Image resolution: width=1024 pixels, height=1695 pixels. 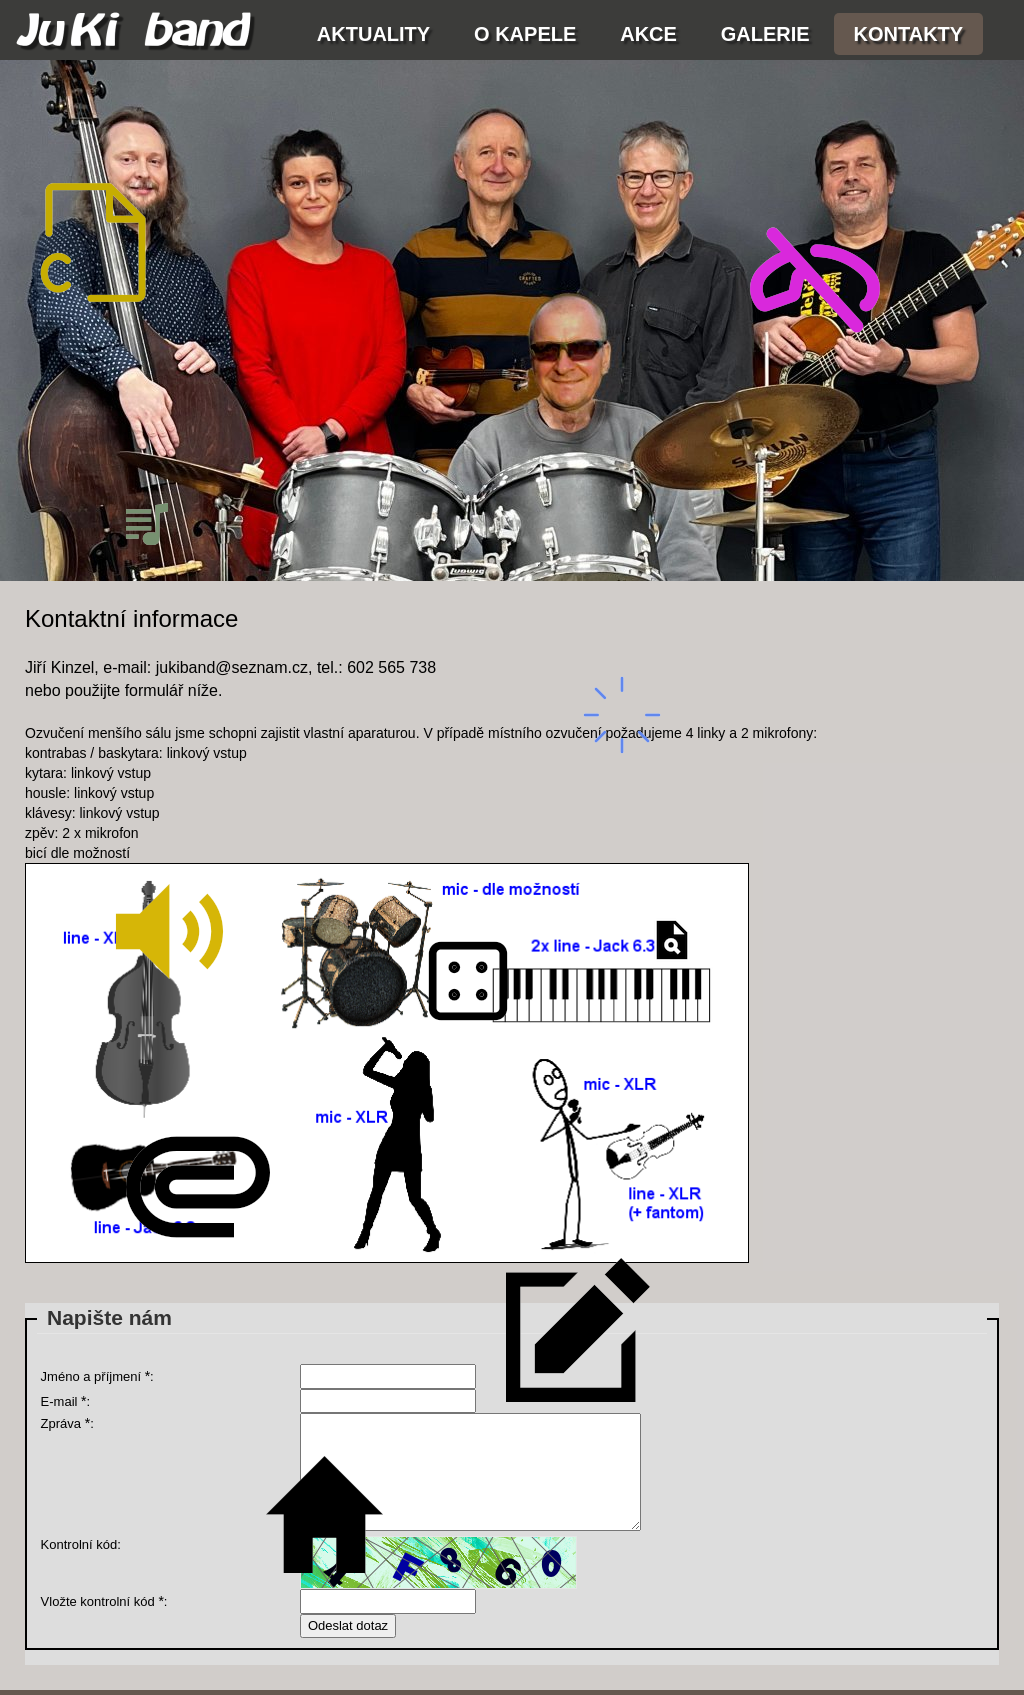 I want to click on increase audio volume, so click(x=169, y=931).